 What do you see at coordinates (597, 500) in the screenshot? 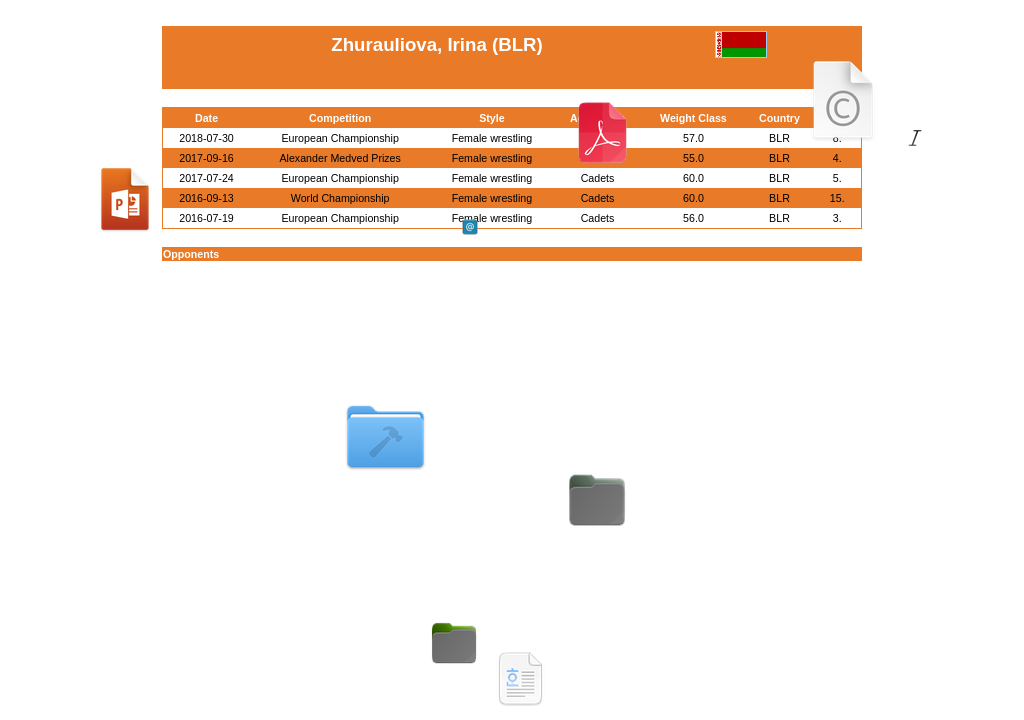
I see `open folder to view contents` at bounding box center [597, 500].